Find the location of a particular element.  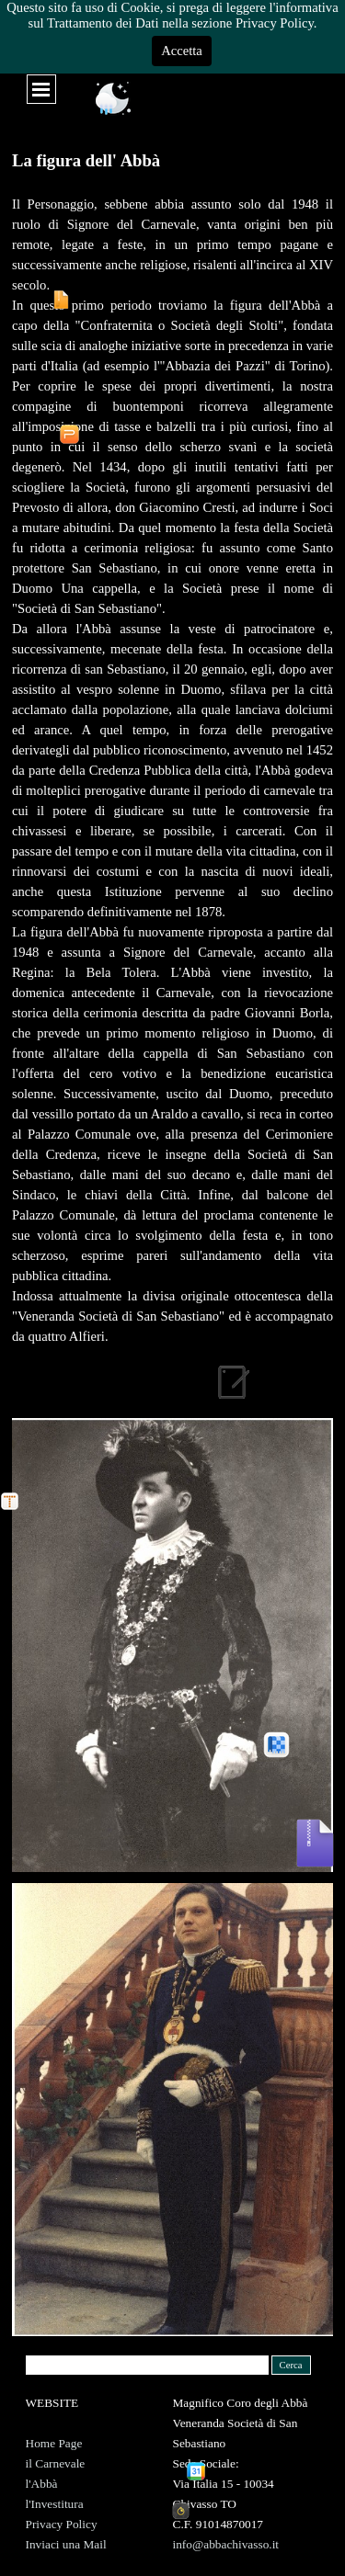

open Google Calendar app is located at coordinates (196, 2471).